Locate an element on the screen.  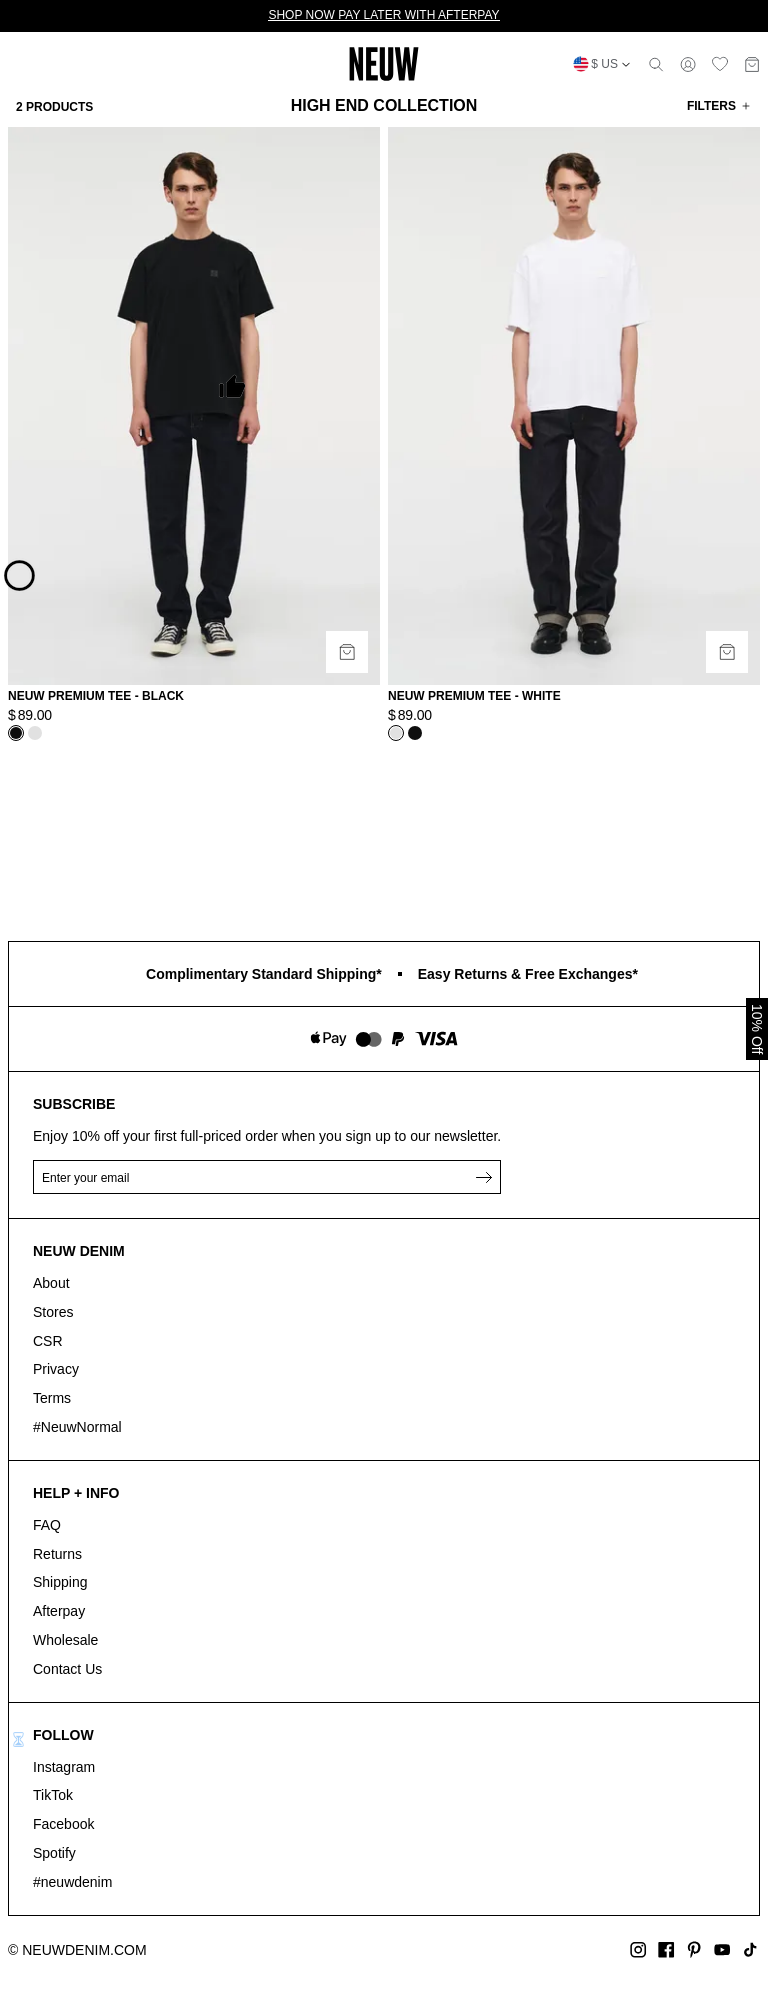
like or upvote content is located at coordinates (232, 387).